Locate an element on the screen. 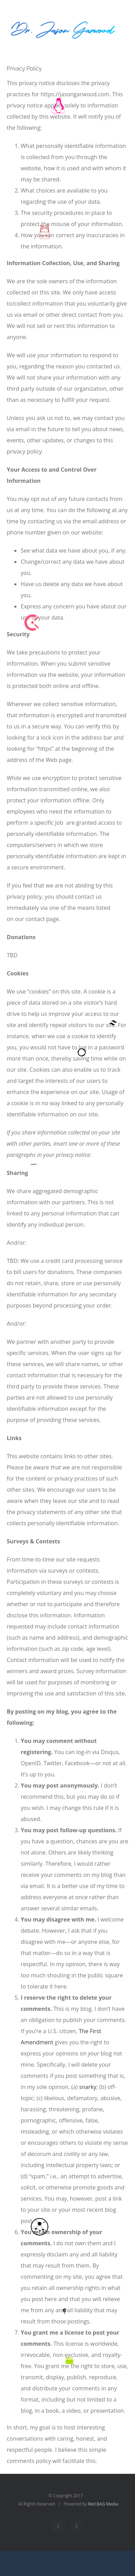  tailwind css framework logo is located at coordinates (113, 1023).